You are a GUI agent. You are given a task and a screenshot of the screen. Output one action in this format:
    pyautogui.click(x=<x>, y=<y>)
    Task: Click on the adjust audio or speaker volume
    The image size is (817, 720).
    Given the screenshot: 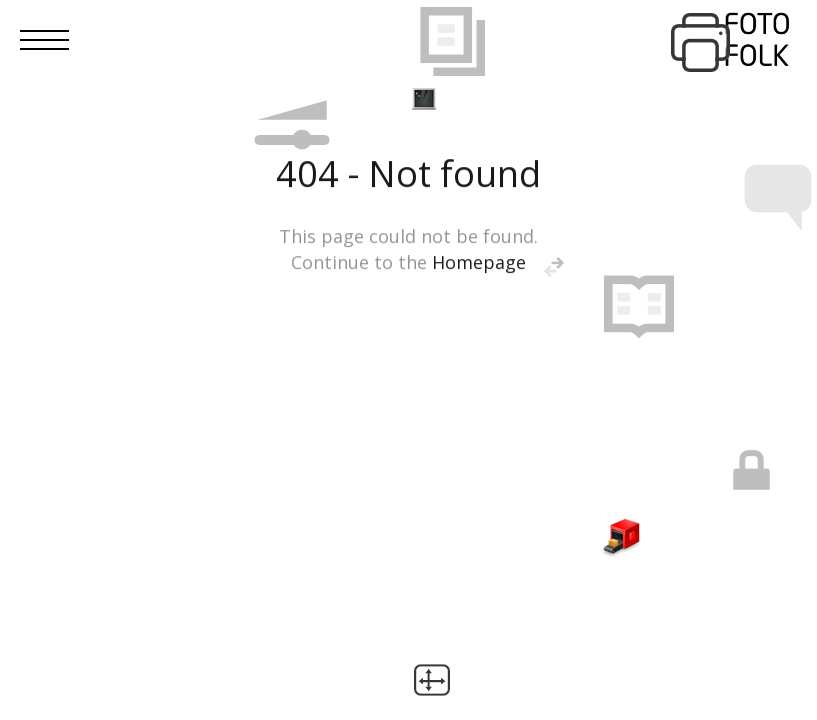 What is the action you would take?
    pyautogui.click(x=292, y=125)
    